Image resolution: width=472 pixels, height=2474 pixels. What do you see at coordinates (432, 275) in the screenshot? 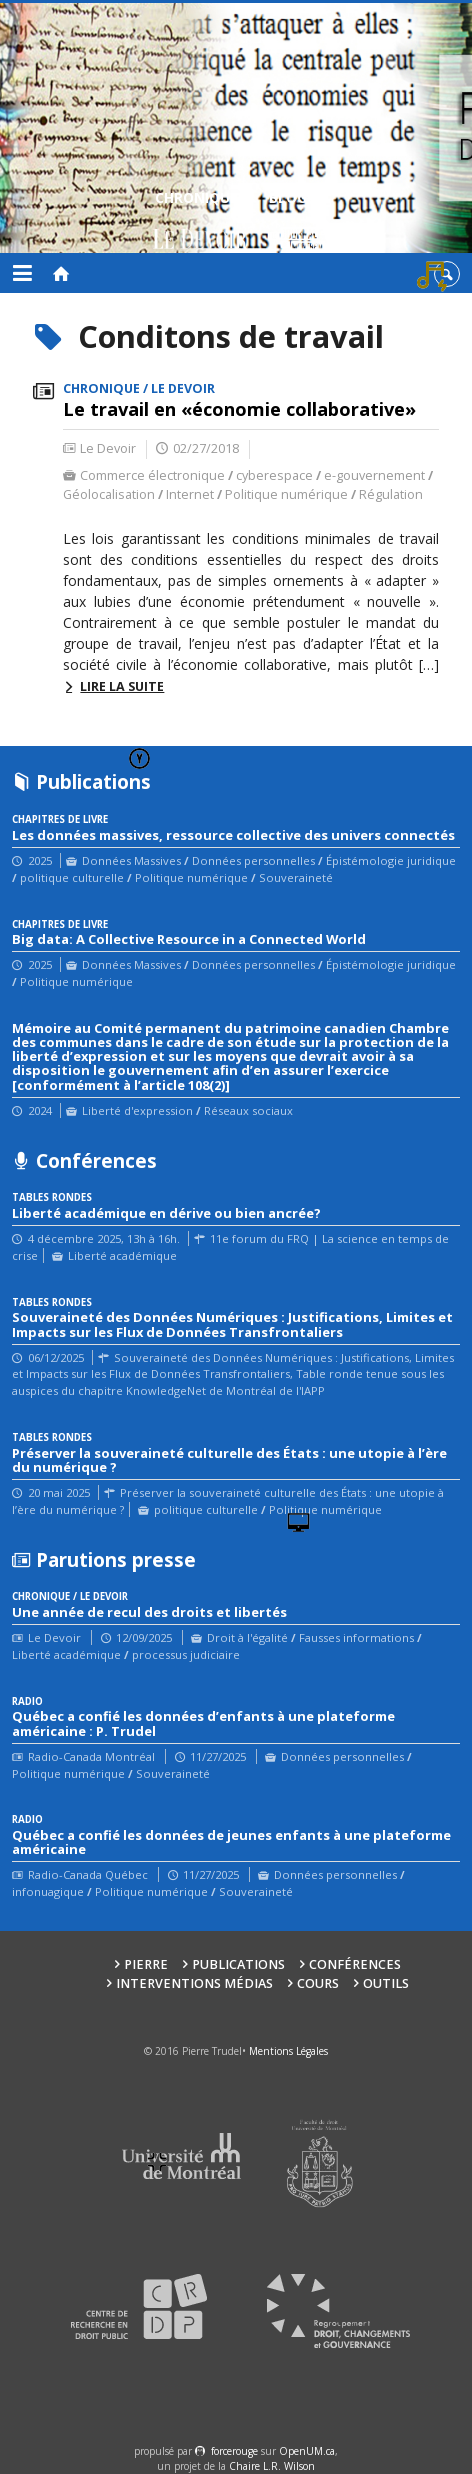
I see `quick download or flash access to music` at bounding box center [432, 275].